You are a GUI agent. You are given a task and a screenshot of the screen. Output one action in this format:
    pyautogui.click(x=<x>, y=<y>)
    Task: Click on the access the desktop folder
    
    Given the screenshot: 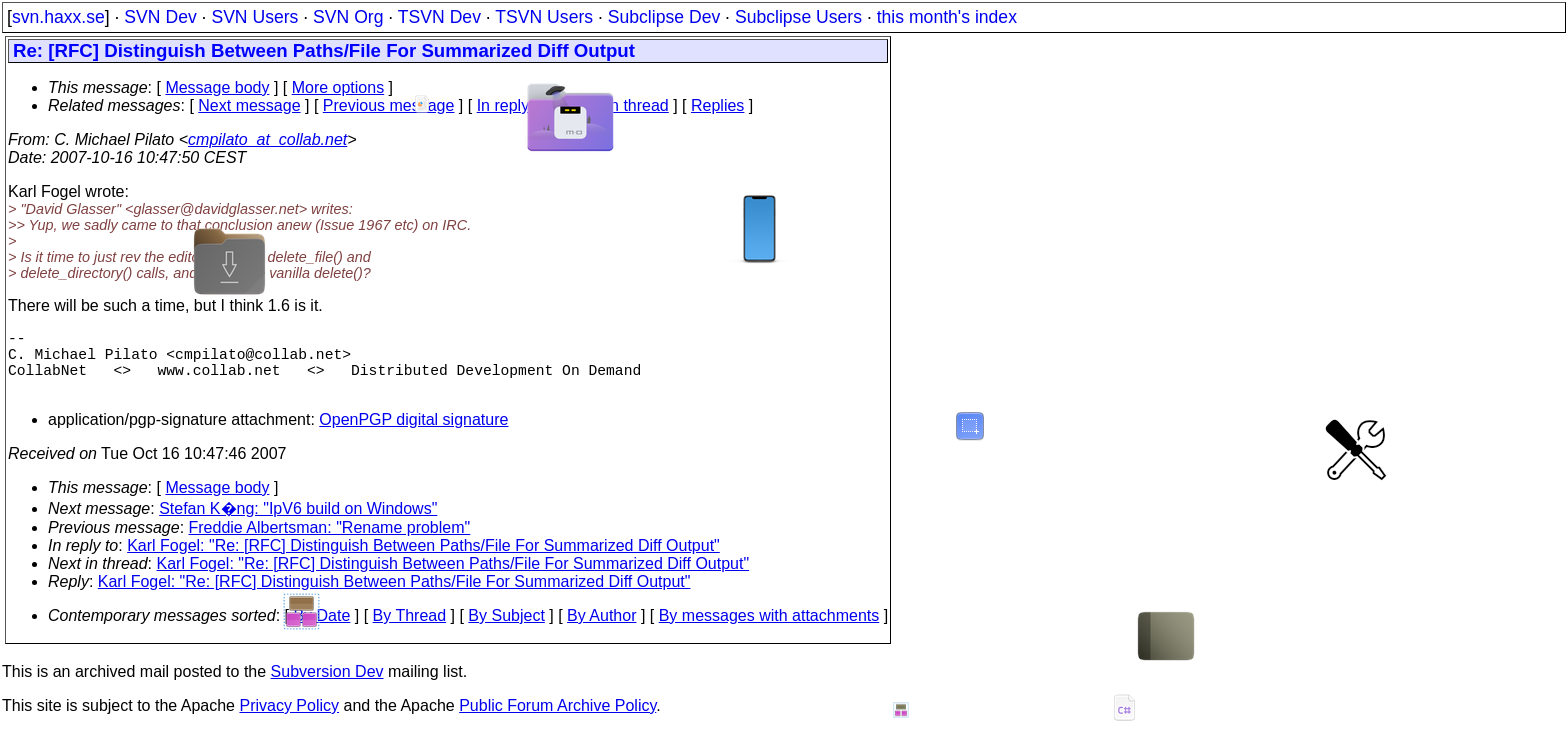 What is the action you would take?
    pyautogui.click(x=1166, y=634)
    